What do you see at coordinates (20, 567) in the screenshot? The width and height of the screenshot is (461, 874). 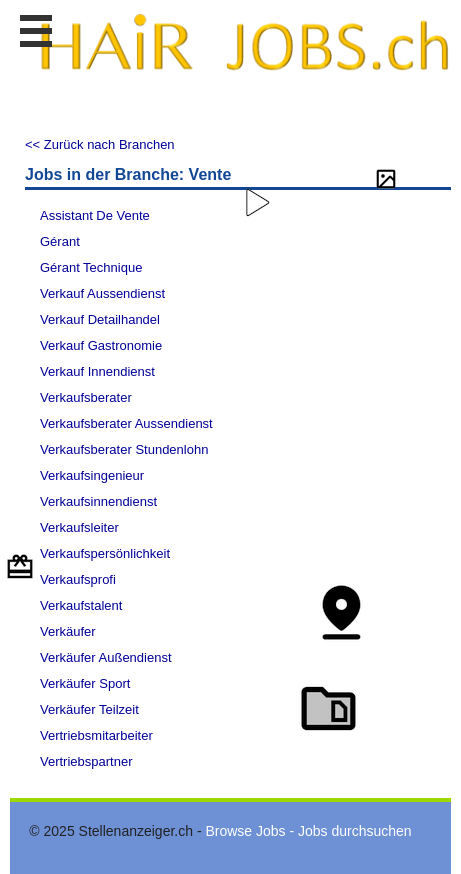 I see `view or redeem a gift card` at bounding box center [20, 567].